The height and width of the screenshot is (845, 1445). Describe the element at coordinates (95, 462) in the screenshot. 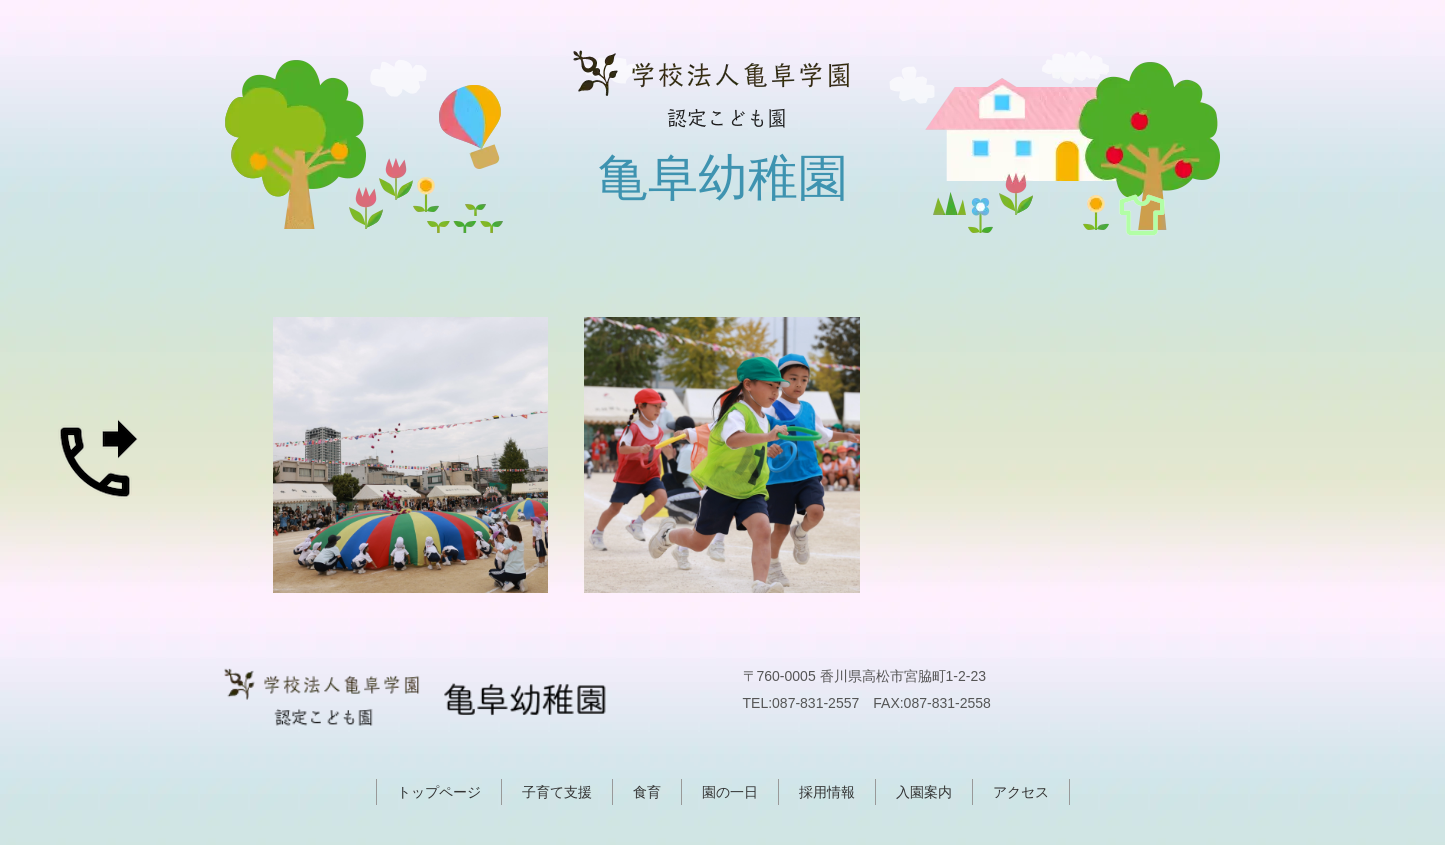

I see `call forwarding is enabled` at that location.